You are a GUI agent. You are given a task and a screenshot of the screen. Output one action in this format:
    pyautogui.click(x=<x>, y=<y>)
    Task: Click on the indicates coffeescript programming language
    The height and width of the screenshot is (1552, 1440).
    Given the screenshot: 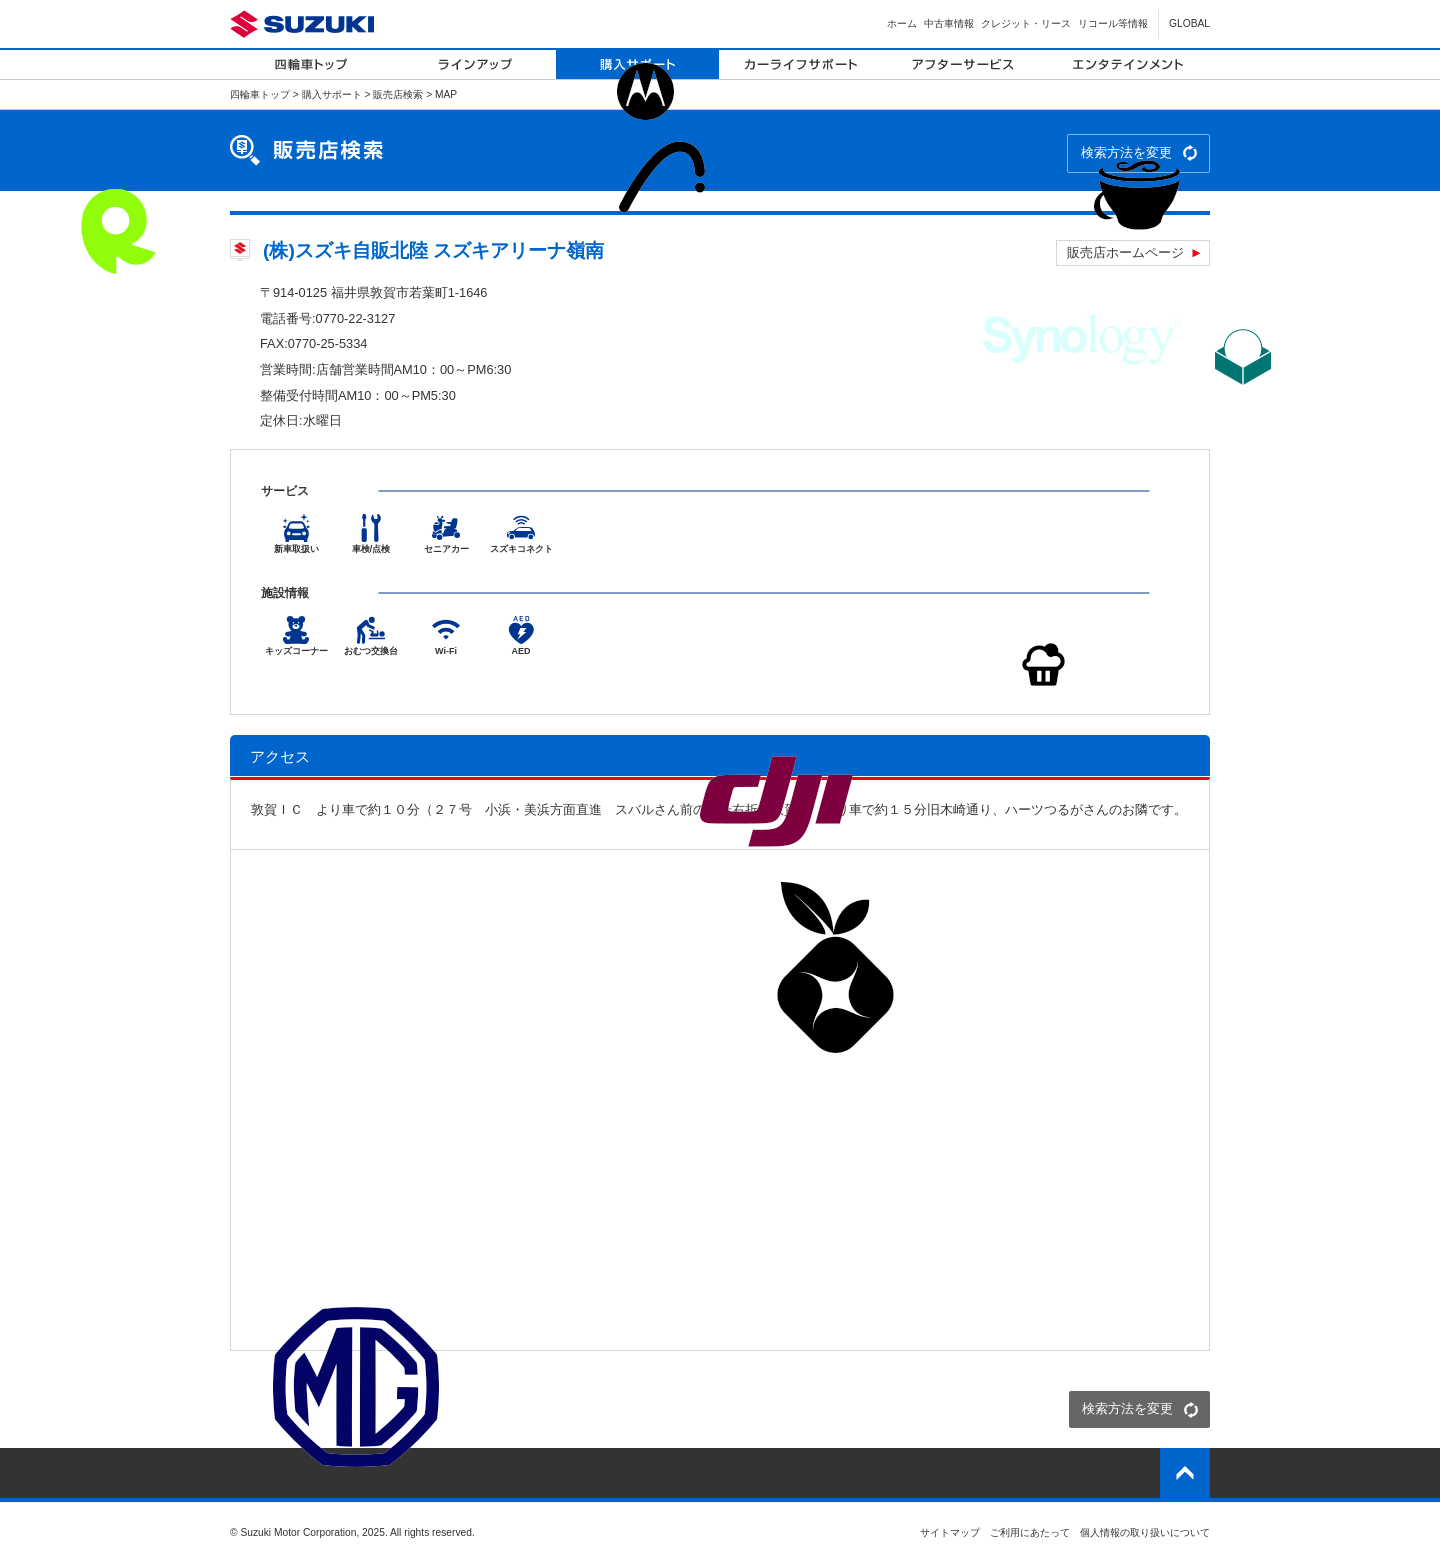 What is the action you would take?
    pyautogui.click(x=1137, y=195)
    